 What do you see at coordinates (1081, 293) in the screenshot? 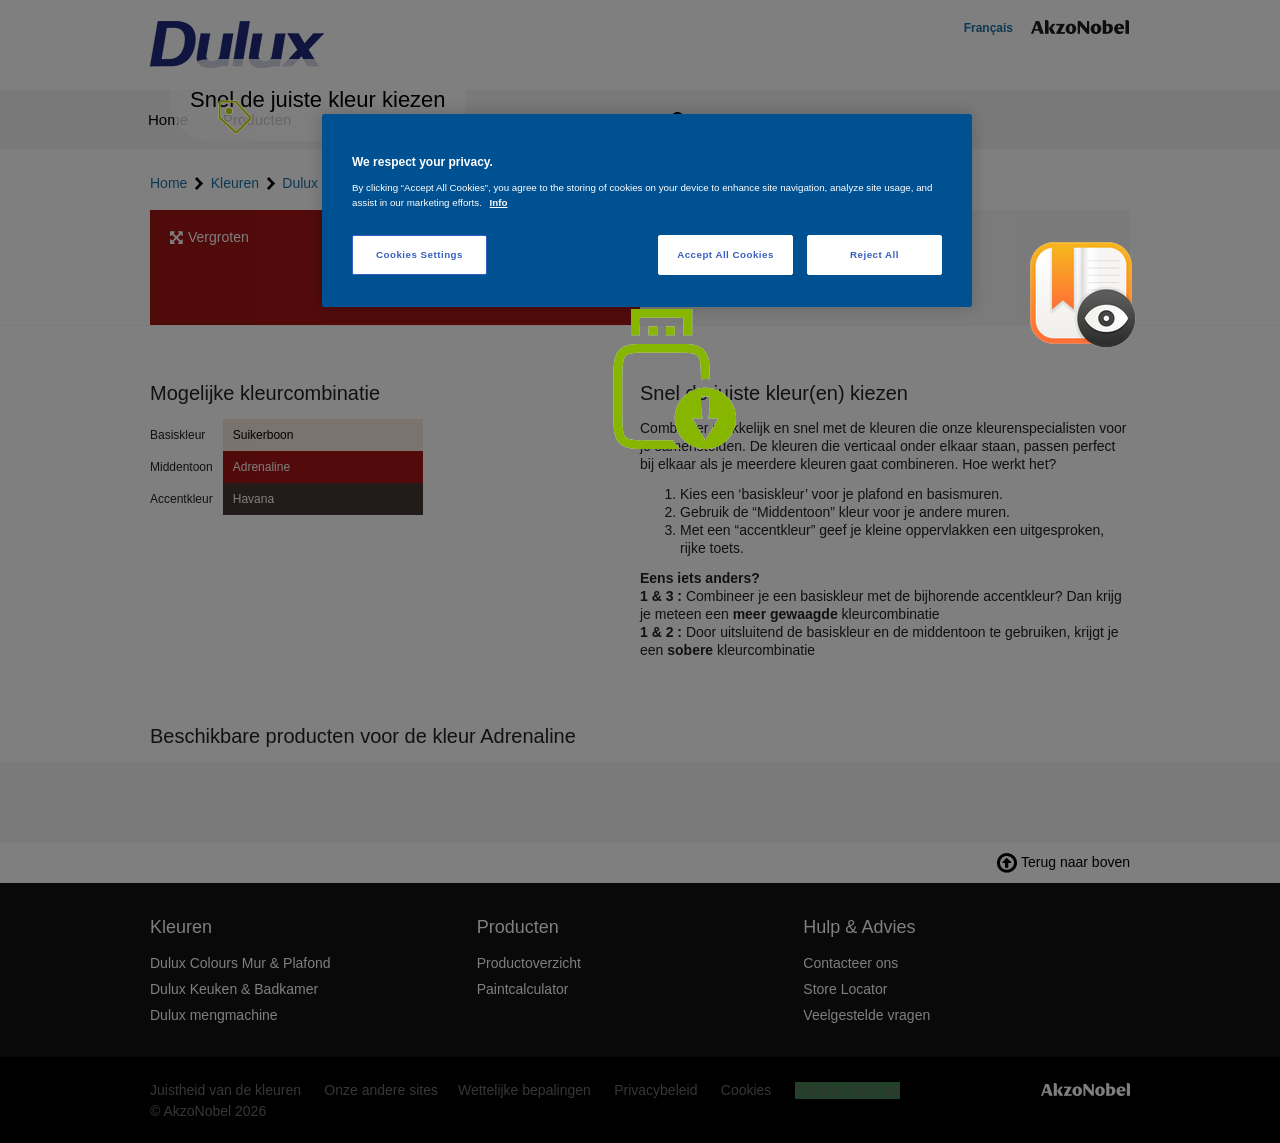
I see `open calibre e-book management app` at bounding box center [1081, 293].